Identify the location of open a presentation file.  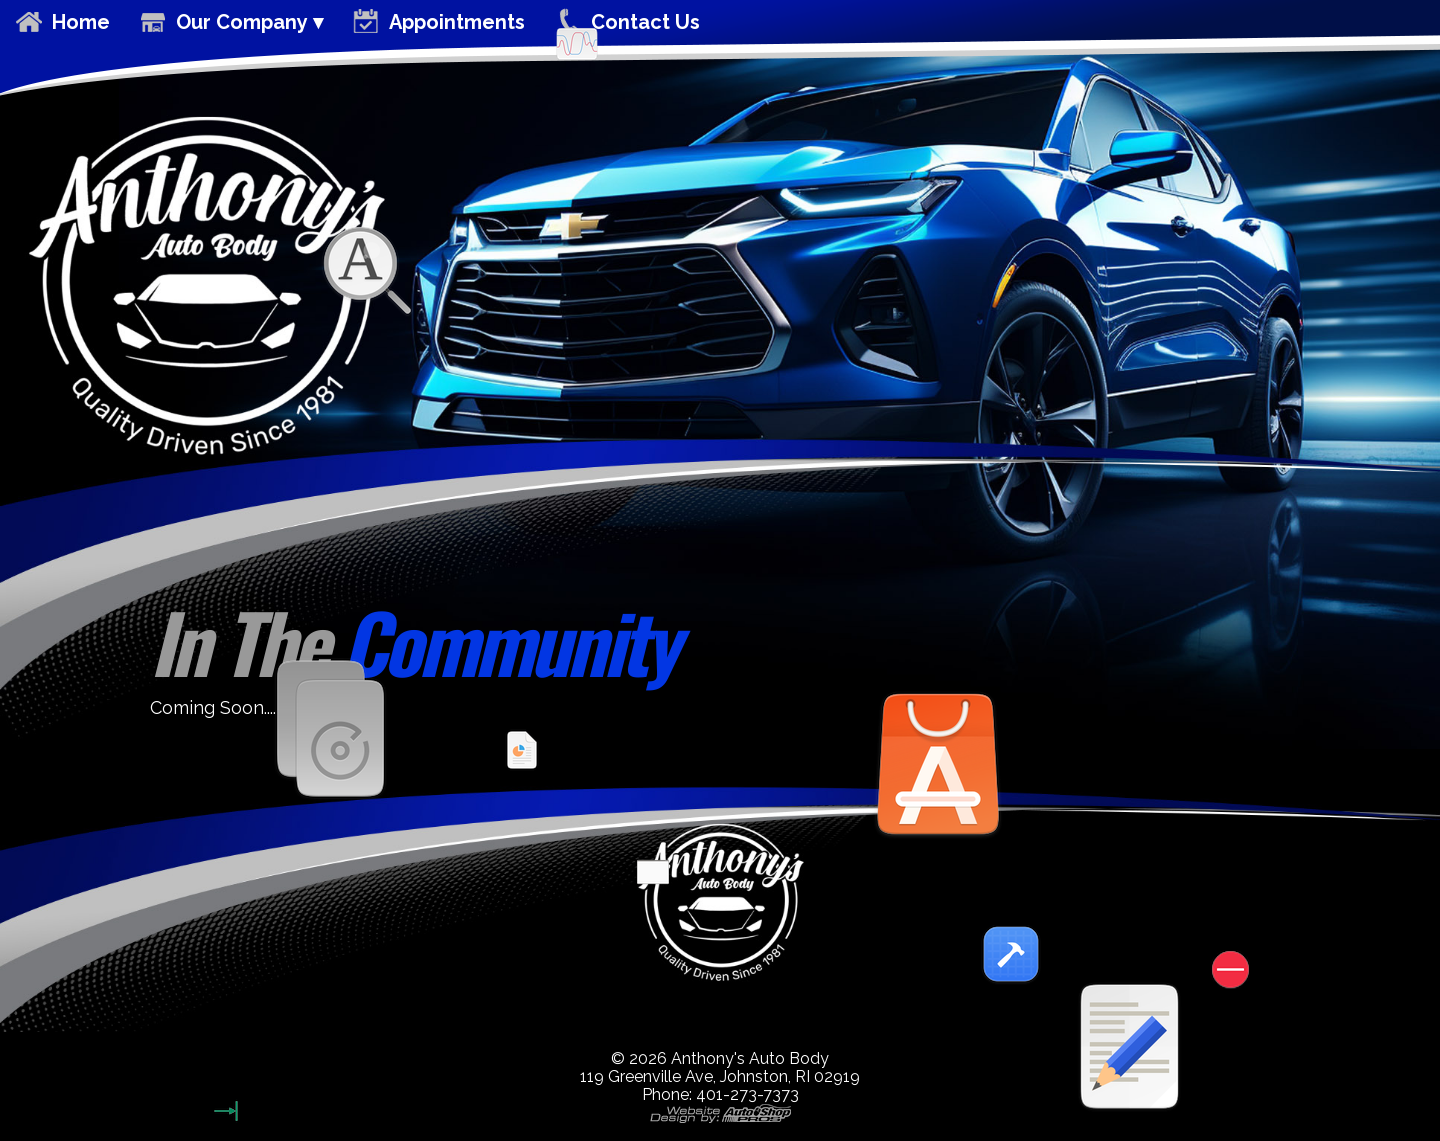
(522, 750).